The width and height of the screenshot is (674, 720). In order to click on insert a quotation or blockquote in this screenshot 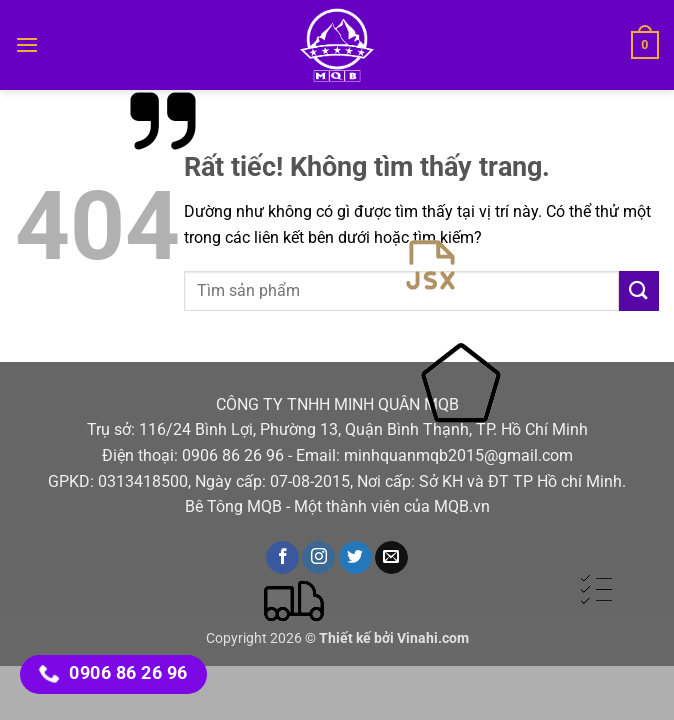, I will do `click(163, 121)`.